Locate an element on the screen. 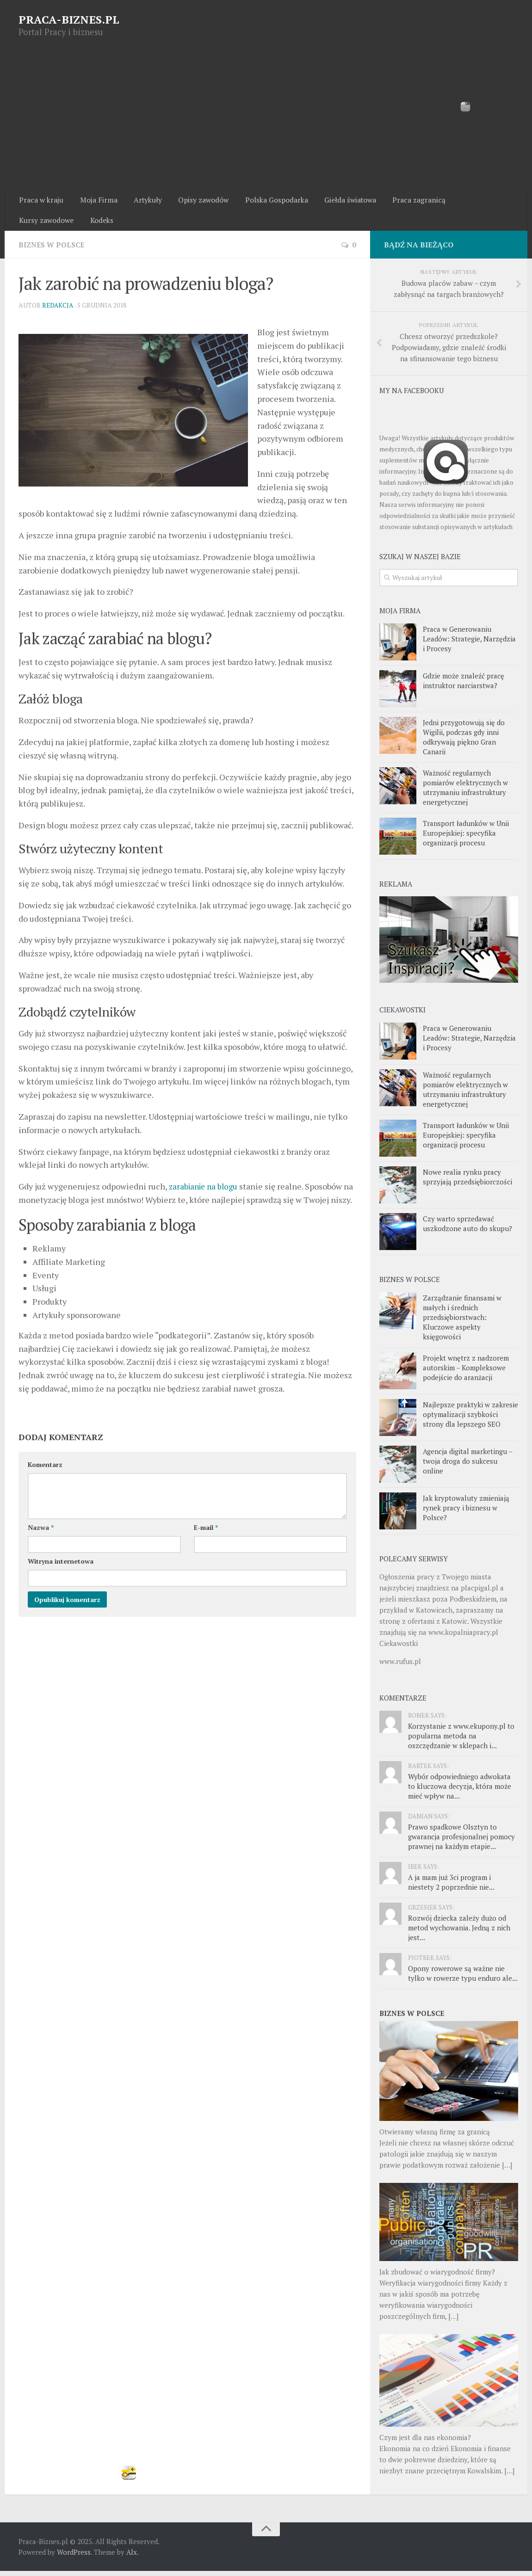 The image size is (532, 2576). open tabs preferences in system settings is located at coordinates (465, 107).